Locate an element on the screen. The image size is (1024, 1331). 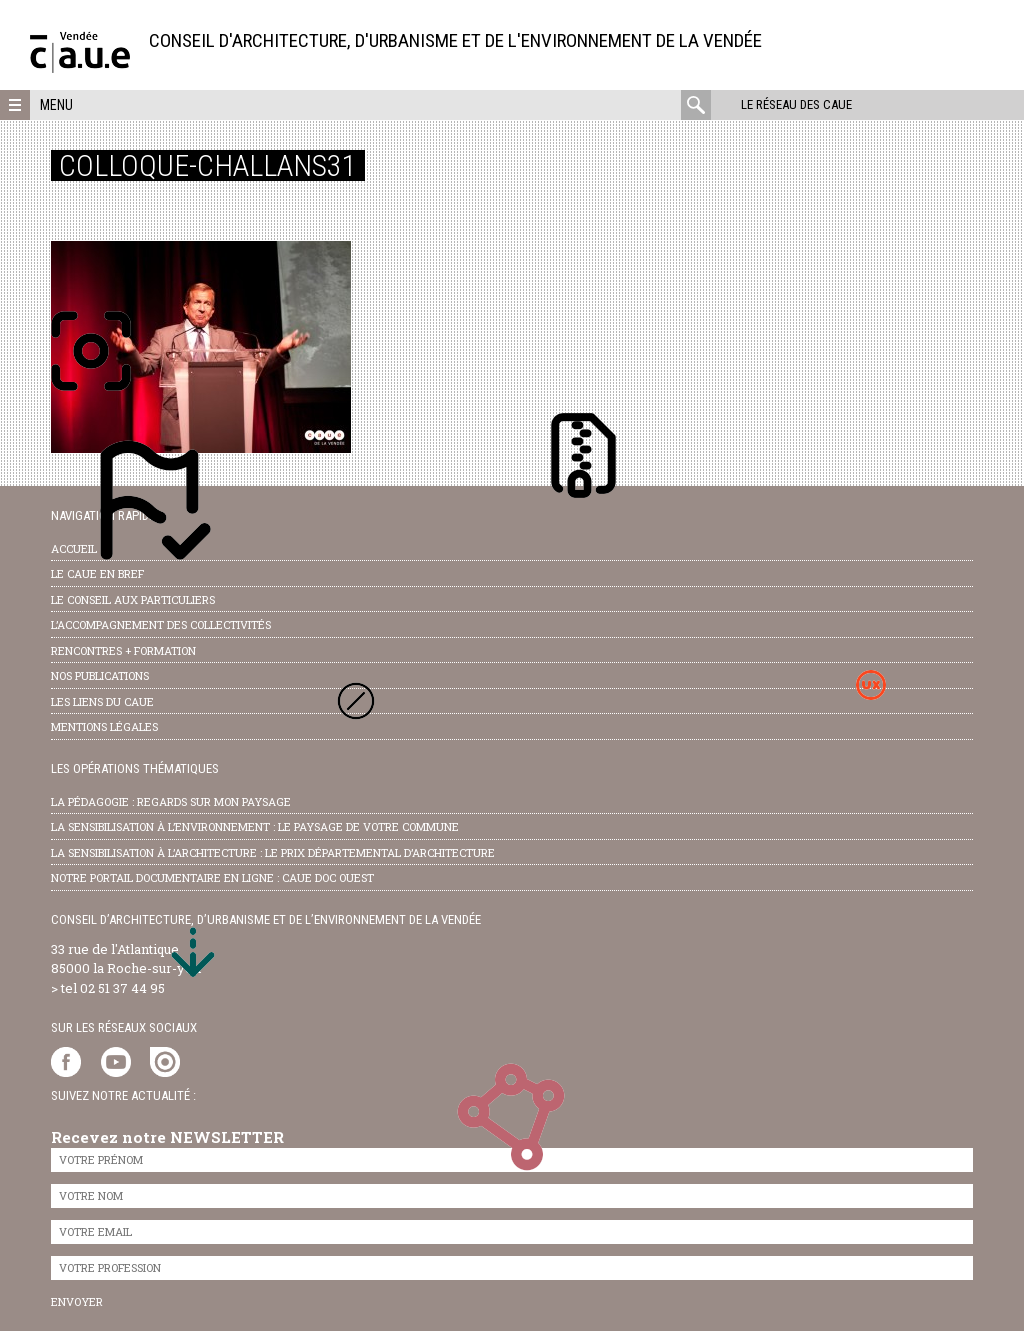
download in progress is located at coordinates (193, 952).